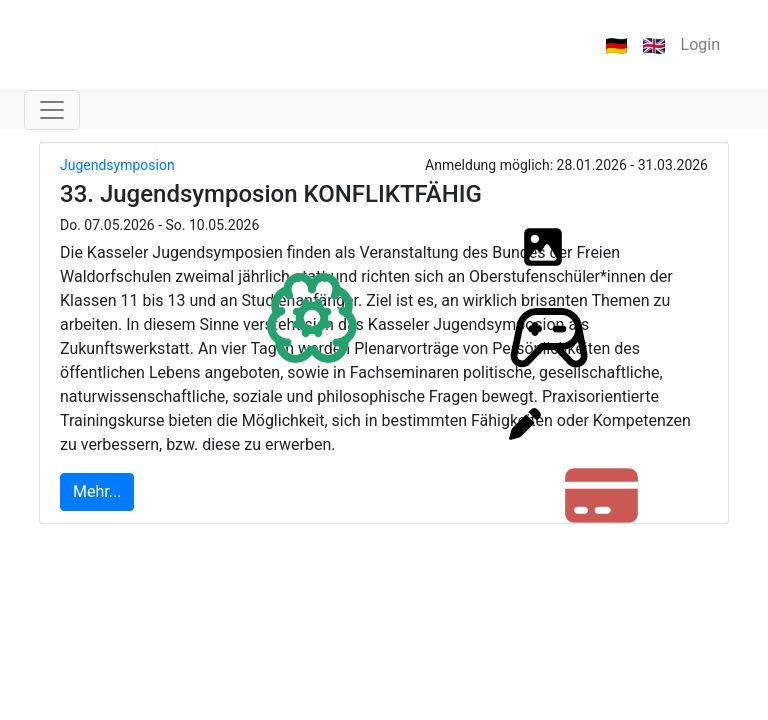  What do you see at coordinates (601, 495) in the screenshot?
I see `manage your payment methods` at bounding box center [601, 495].